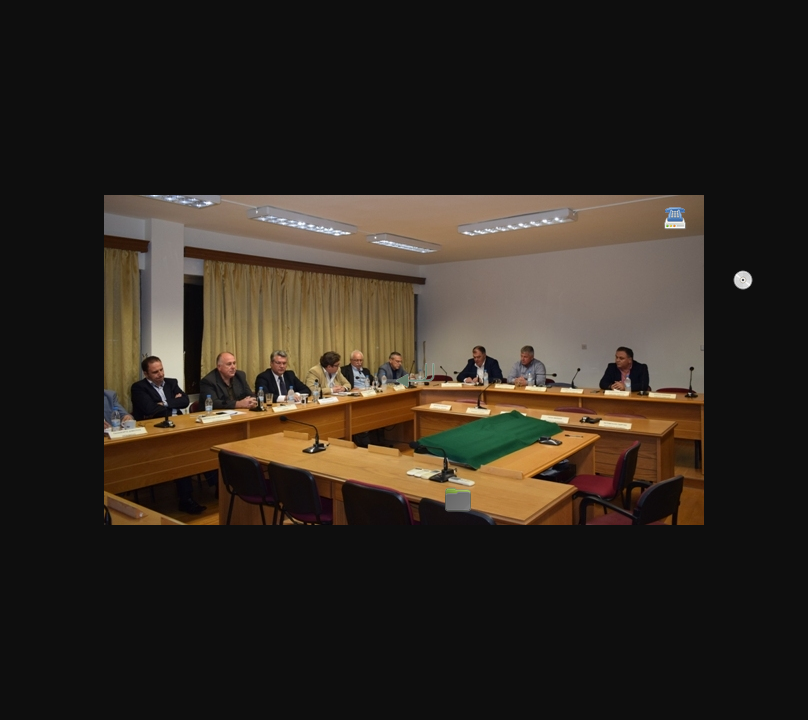 This screenshot has height=720, width=808. What do you see at coordinates (743, 280) in the screenshot?
I see `indicates a CD or optical disc drive` at bounding box center [743, 280].